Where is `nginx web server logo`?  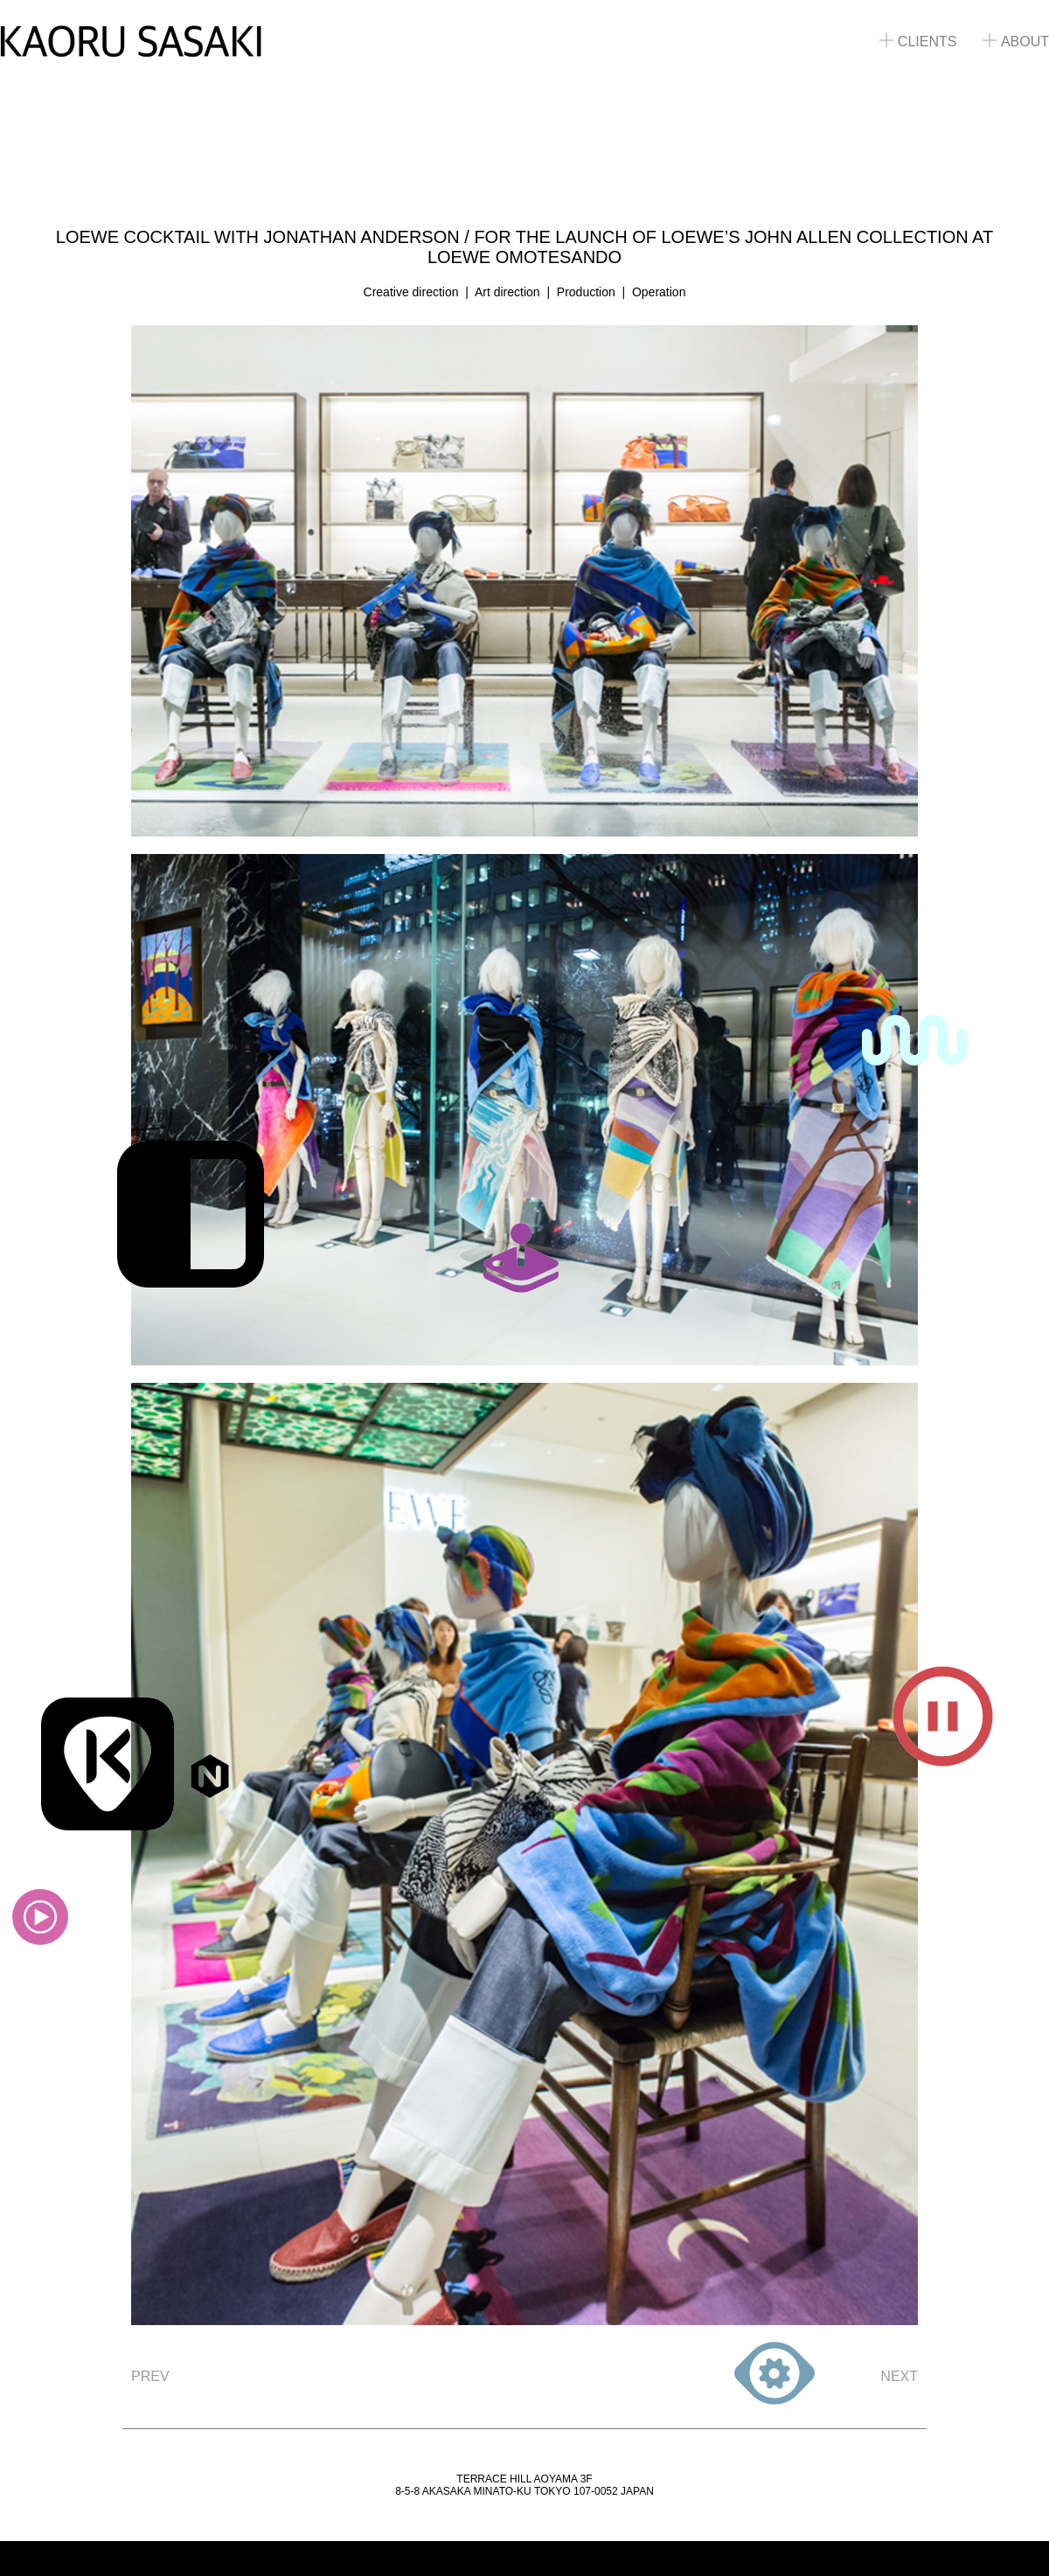 nginx web server logo is located at coordinates (210, 1776).